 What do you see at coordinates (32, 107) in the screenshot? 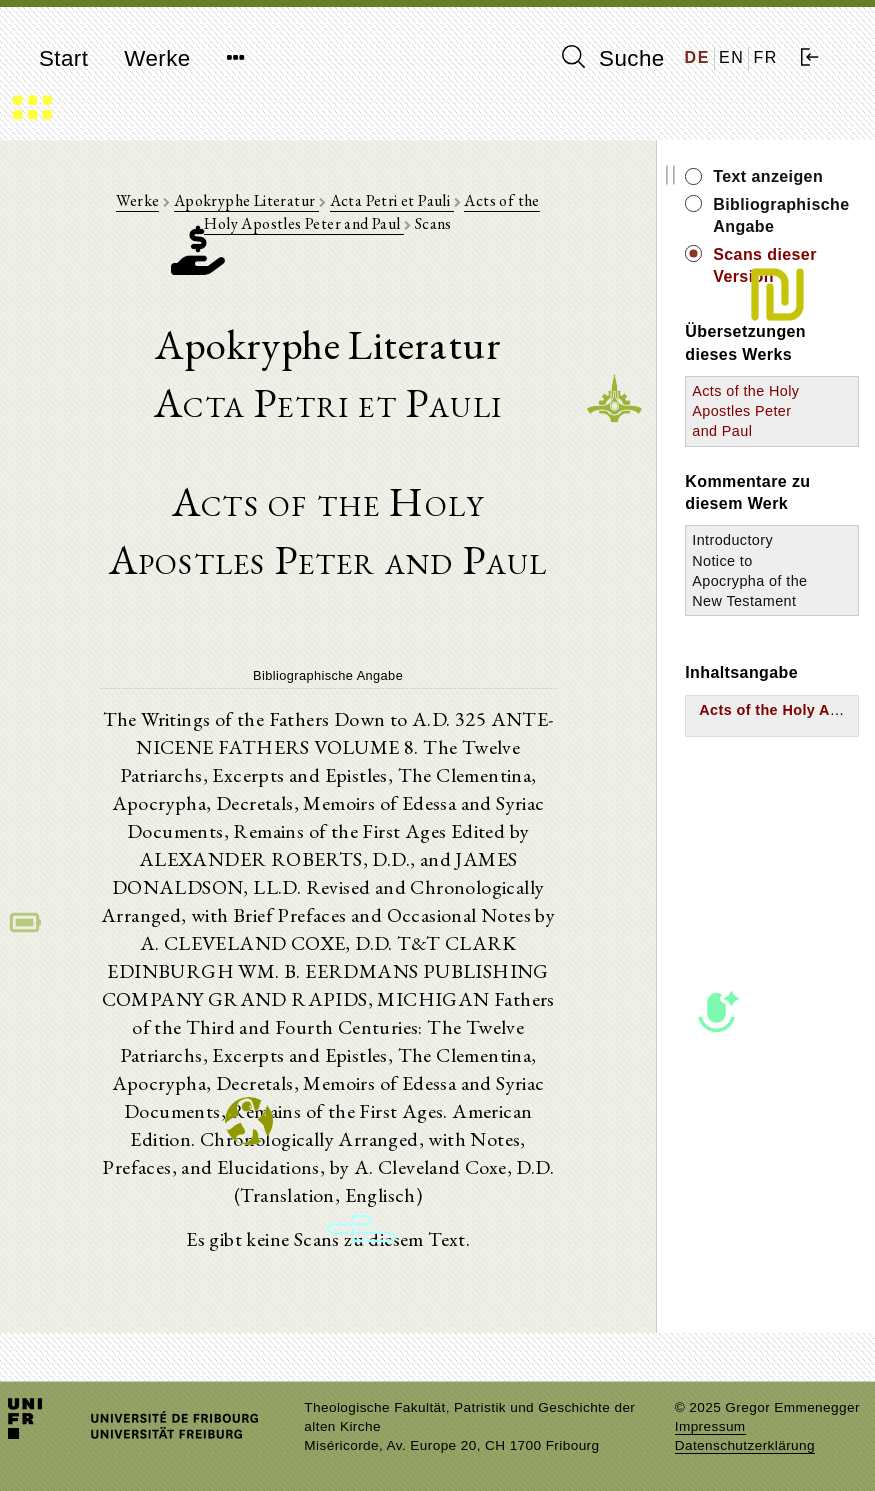
I see `drag to reorder or rearrange items` at bounding box center [32, 107].